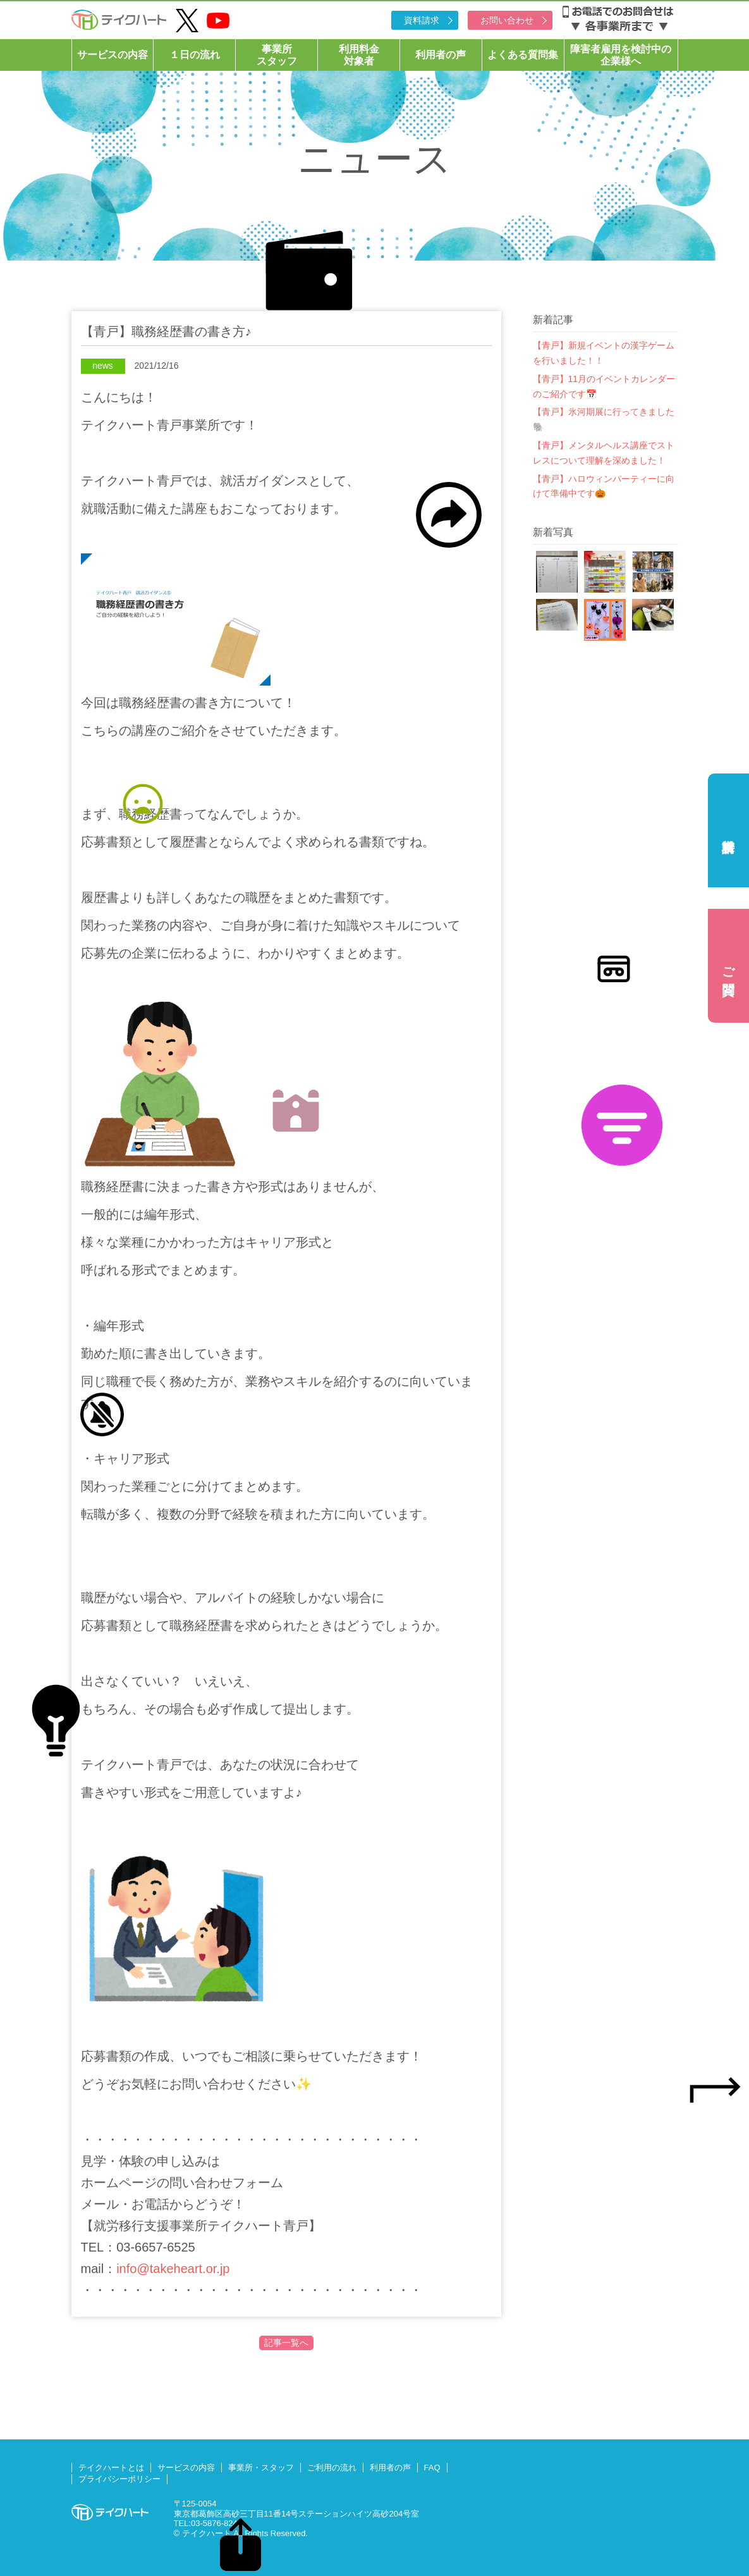 The image size is (749, 2576). What do you see at coordinates (614, 969) in the screenshot?
I see `access video archive or recordings` at bounding box center [614, 969].